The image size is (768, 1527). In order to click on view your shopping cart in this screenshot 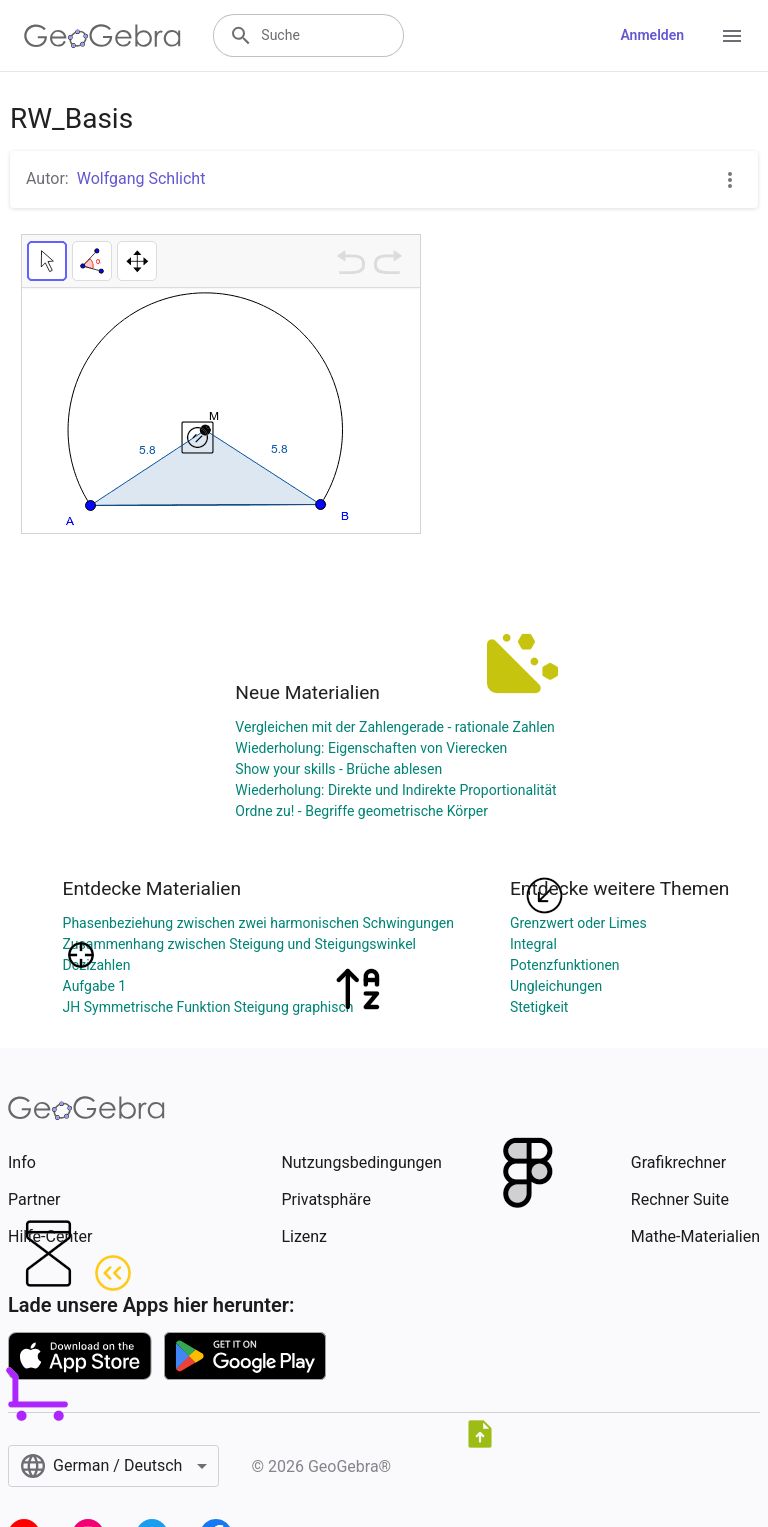, I will do `click(36, 1391)`.